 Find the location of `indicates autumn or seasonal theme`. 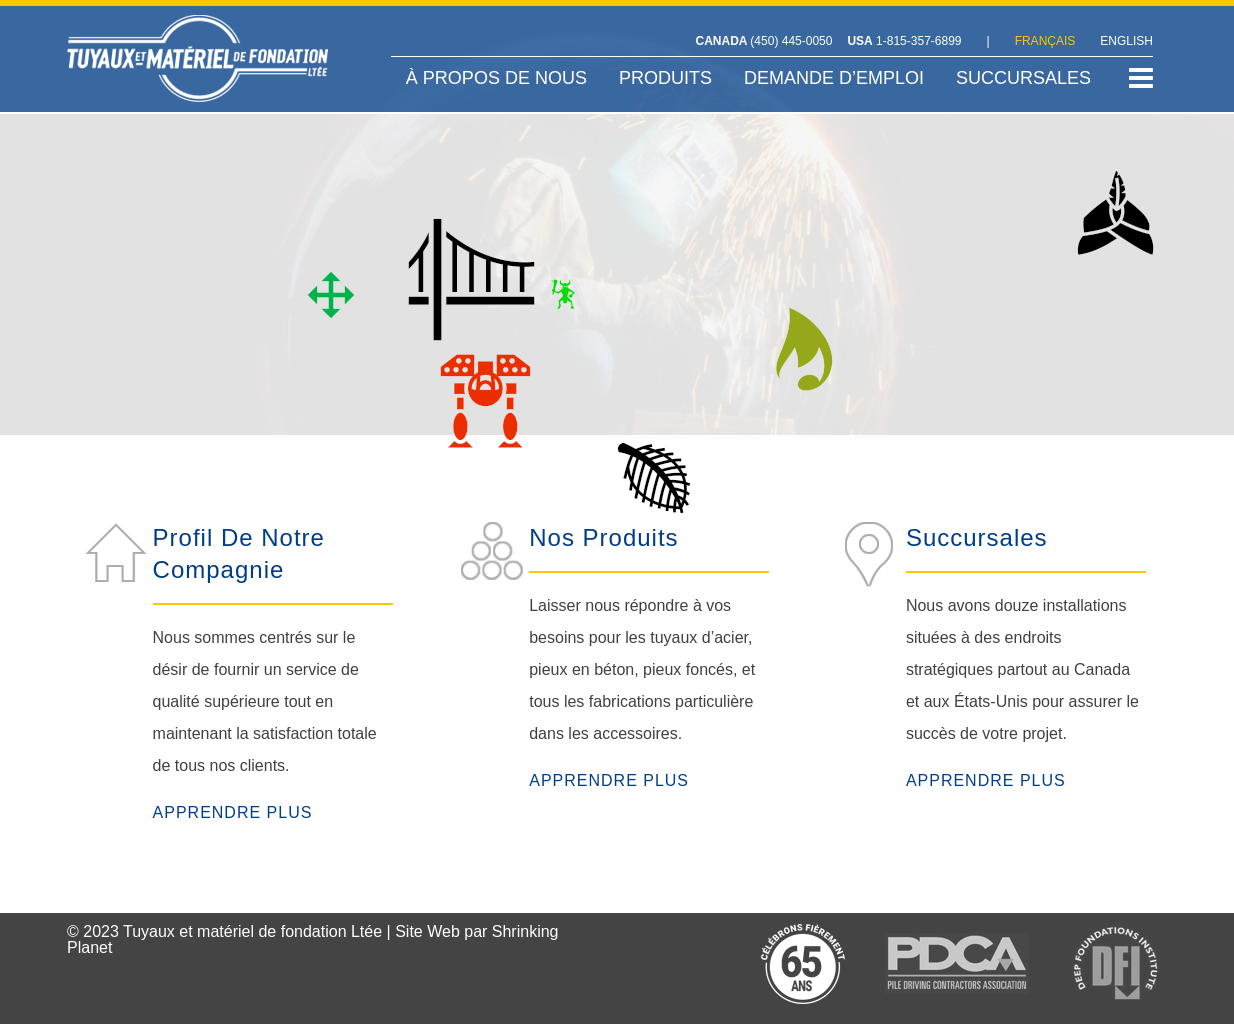

indicates autumn or seasonal theme is located at coordinates (654, 478).